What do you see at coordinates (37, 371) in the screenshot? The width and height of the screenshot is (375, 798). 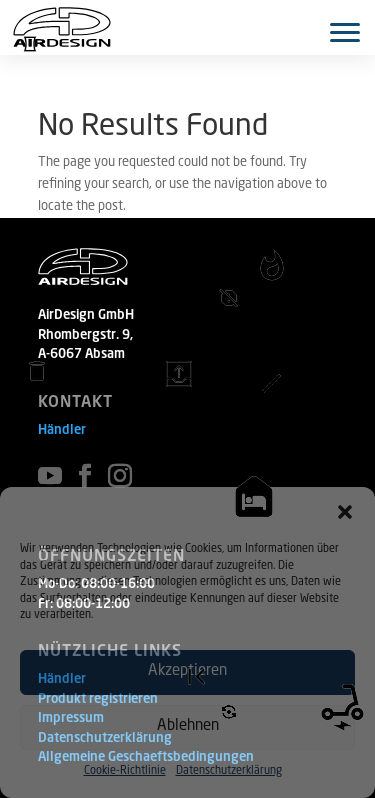 I see `delete selected item` at bounding box center [37, 371].